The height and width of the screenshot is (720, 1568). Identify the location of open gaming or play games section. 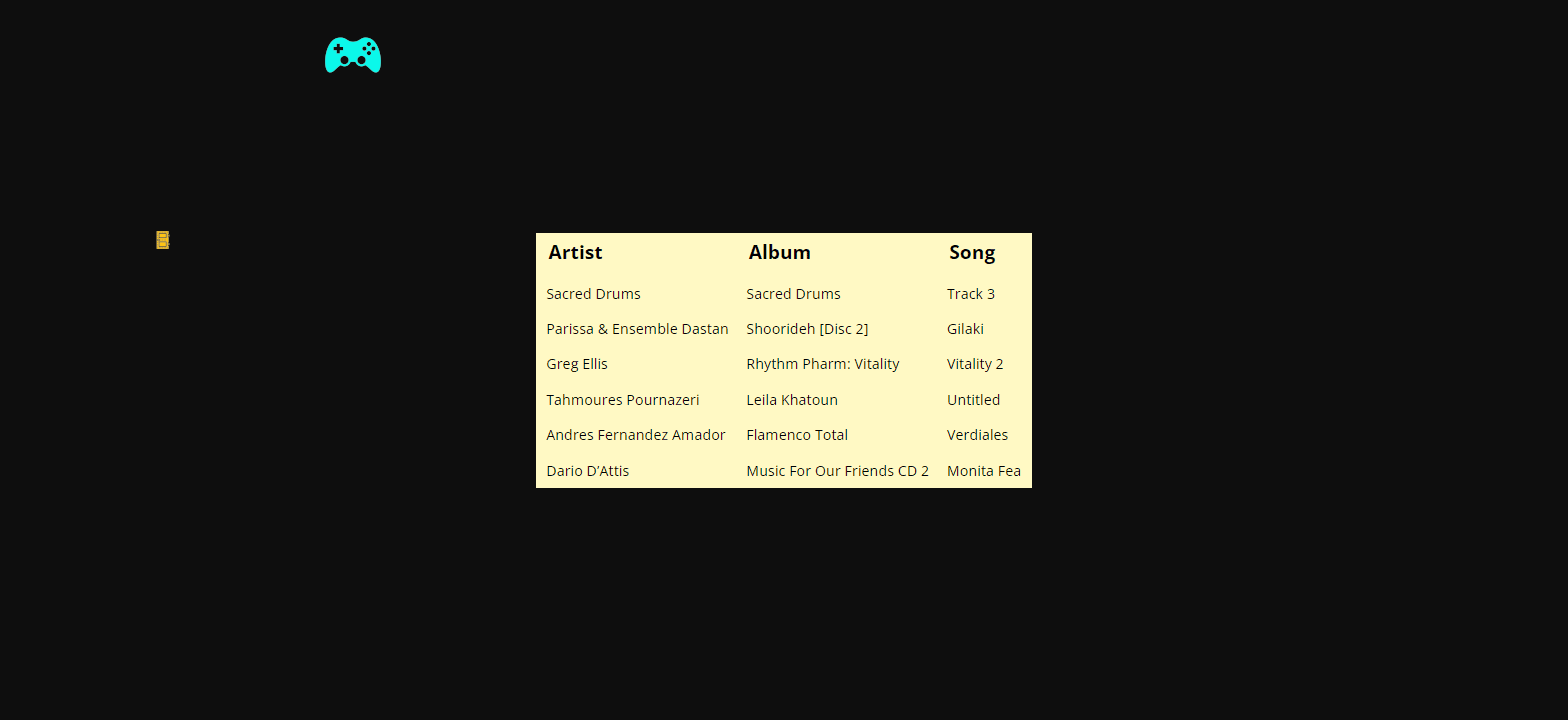
(353, 55).